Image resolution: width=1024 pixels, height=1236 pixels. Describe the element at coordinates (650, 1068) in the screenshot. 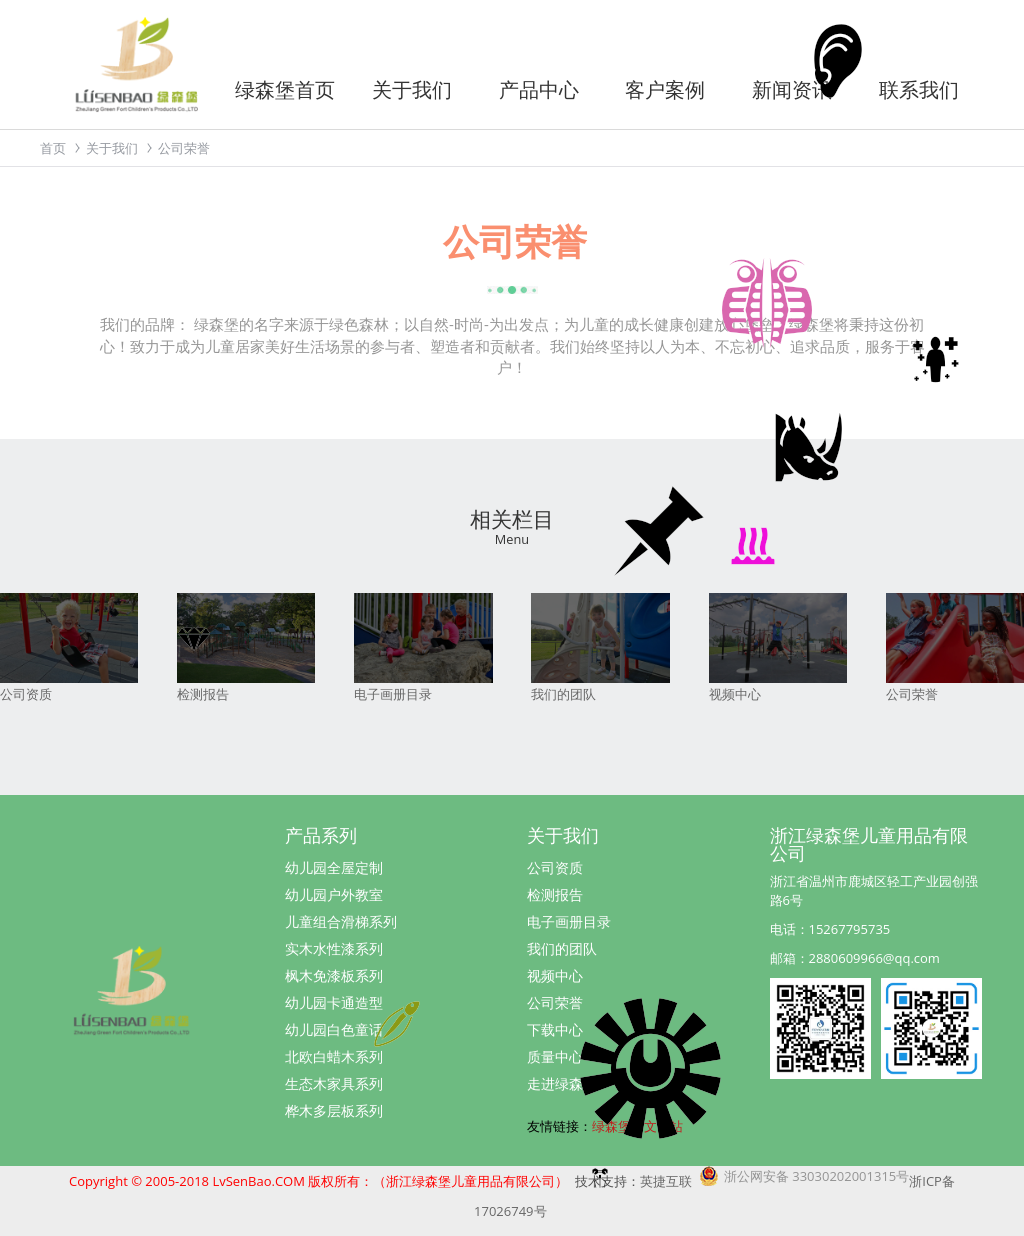

I see `abstract sun or radiant energy symbol` at that location.